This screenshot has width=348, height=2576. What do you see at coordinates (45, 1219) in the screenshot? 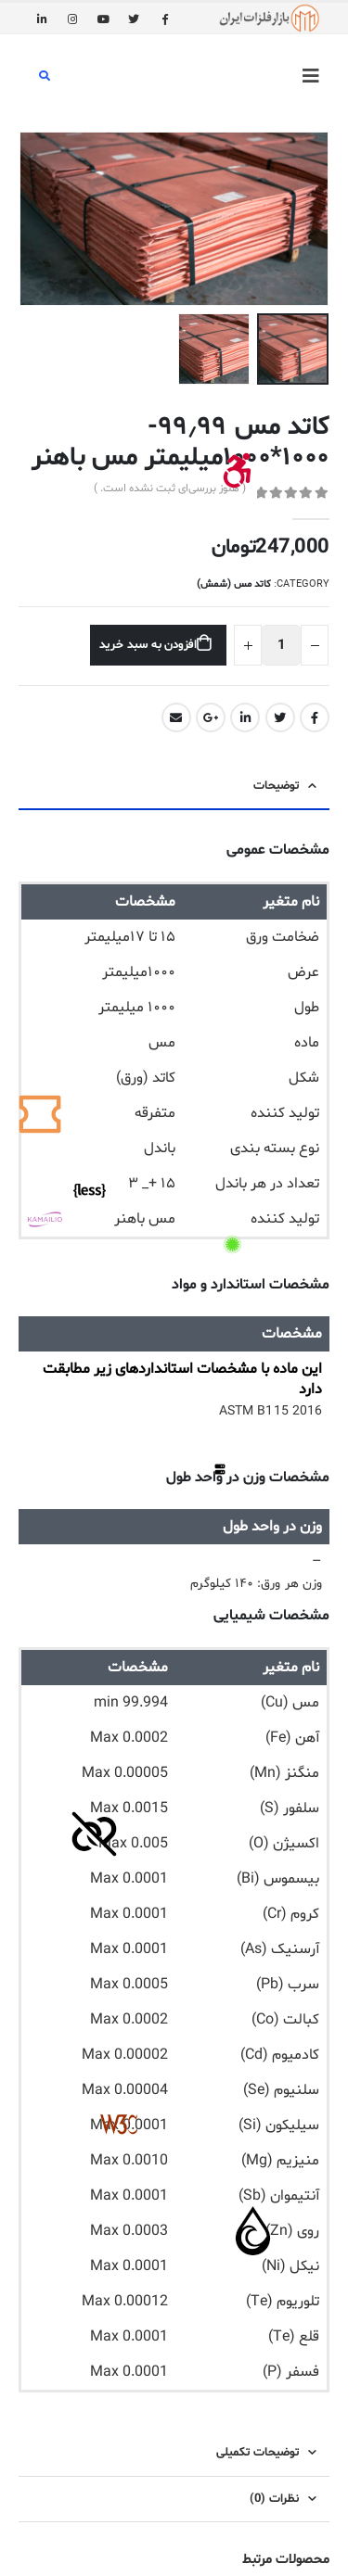
I see `kamailio SIP server logo` at bounding box center [45, 1219].